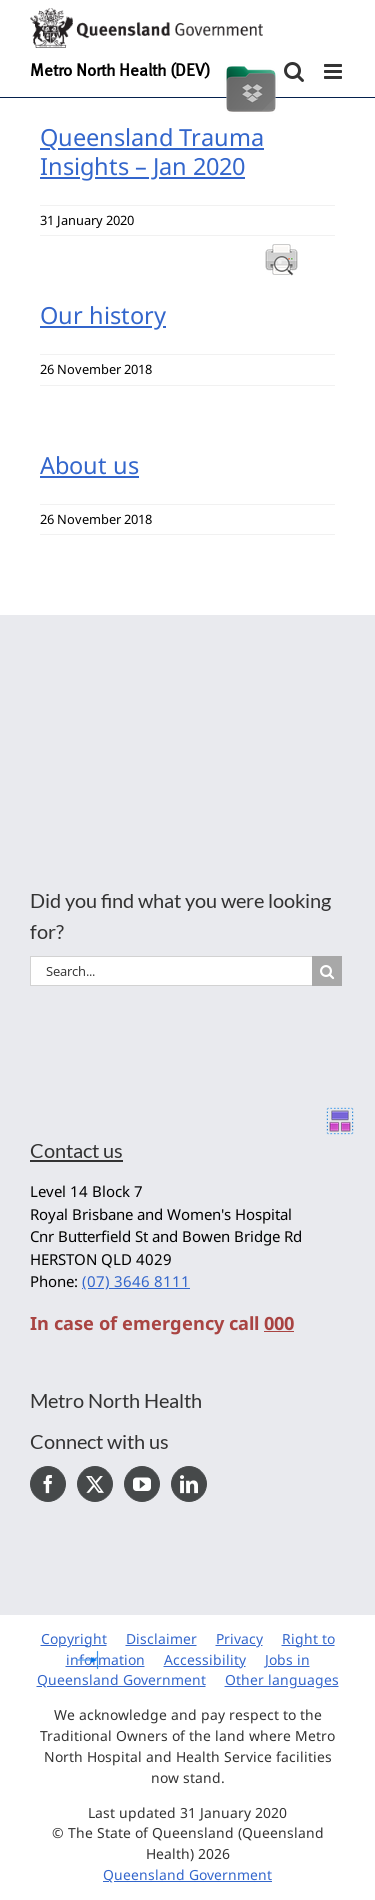  What do you see at coordinates (87, 1660) in the screenshot?
I see `go to the last item or page` at bounding box center [87, 1660].